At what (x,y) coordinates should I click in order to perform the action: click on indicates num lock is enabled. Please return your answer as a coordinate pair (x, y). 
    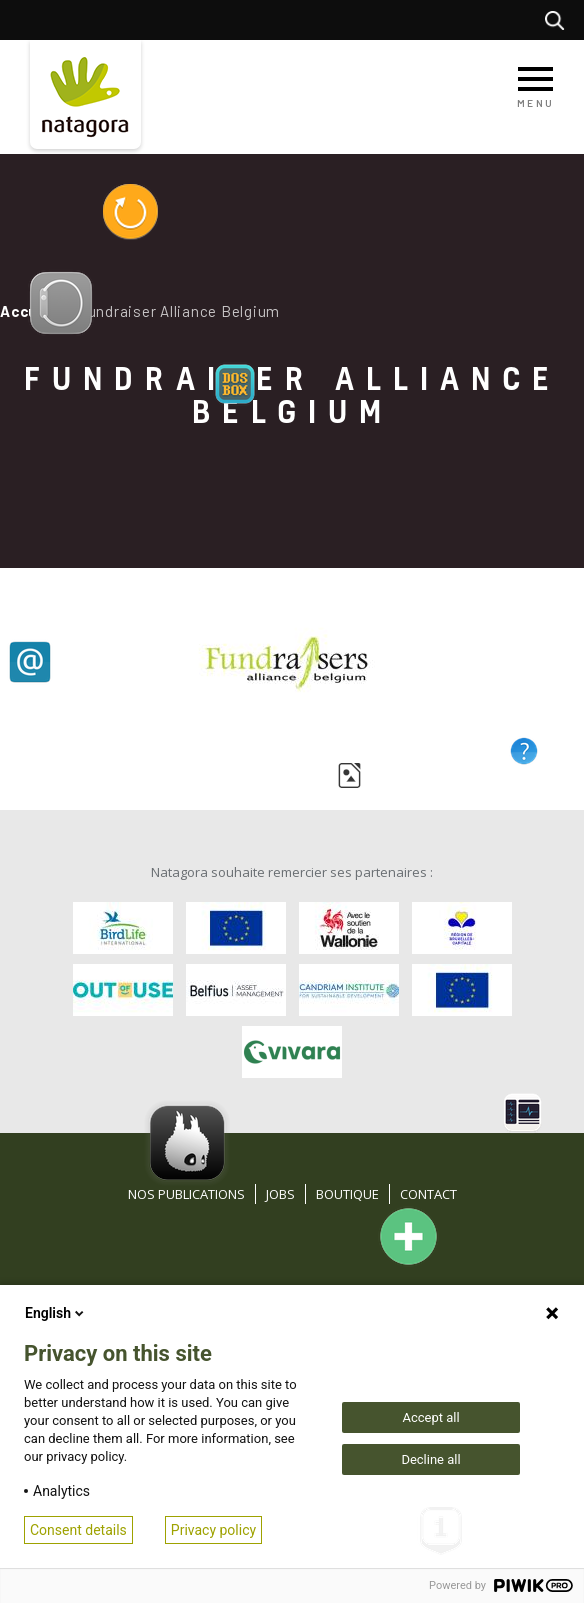
    Looking at the image, I should click on (441, 1531).